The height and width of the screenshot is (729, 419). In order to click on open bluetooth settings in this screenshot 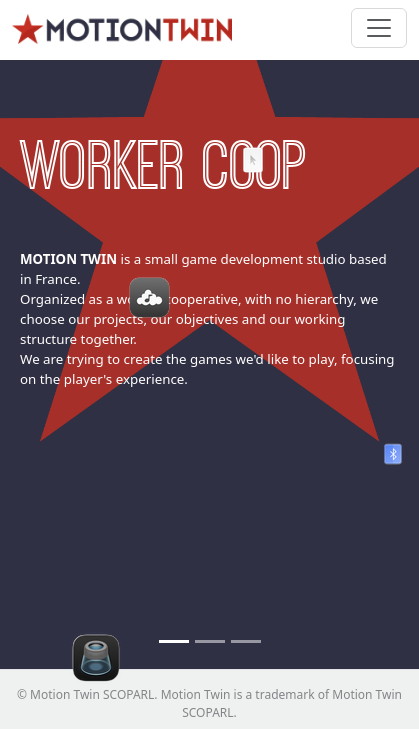, I will do `click(393, 454)`.